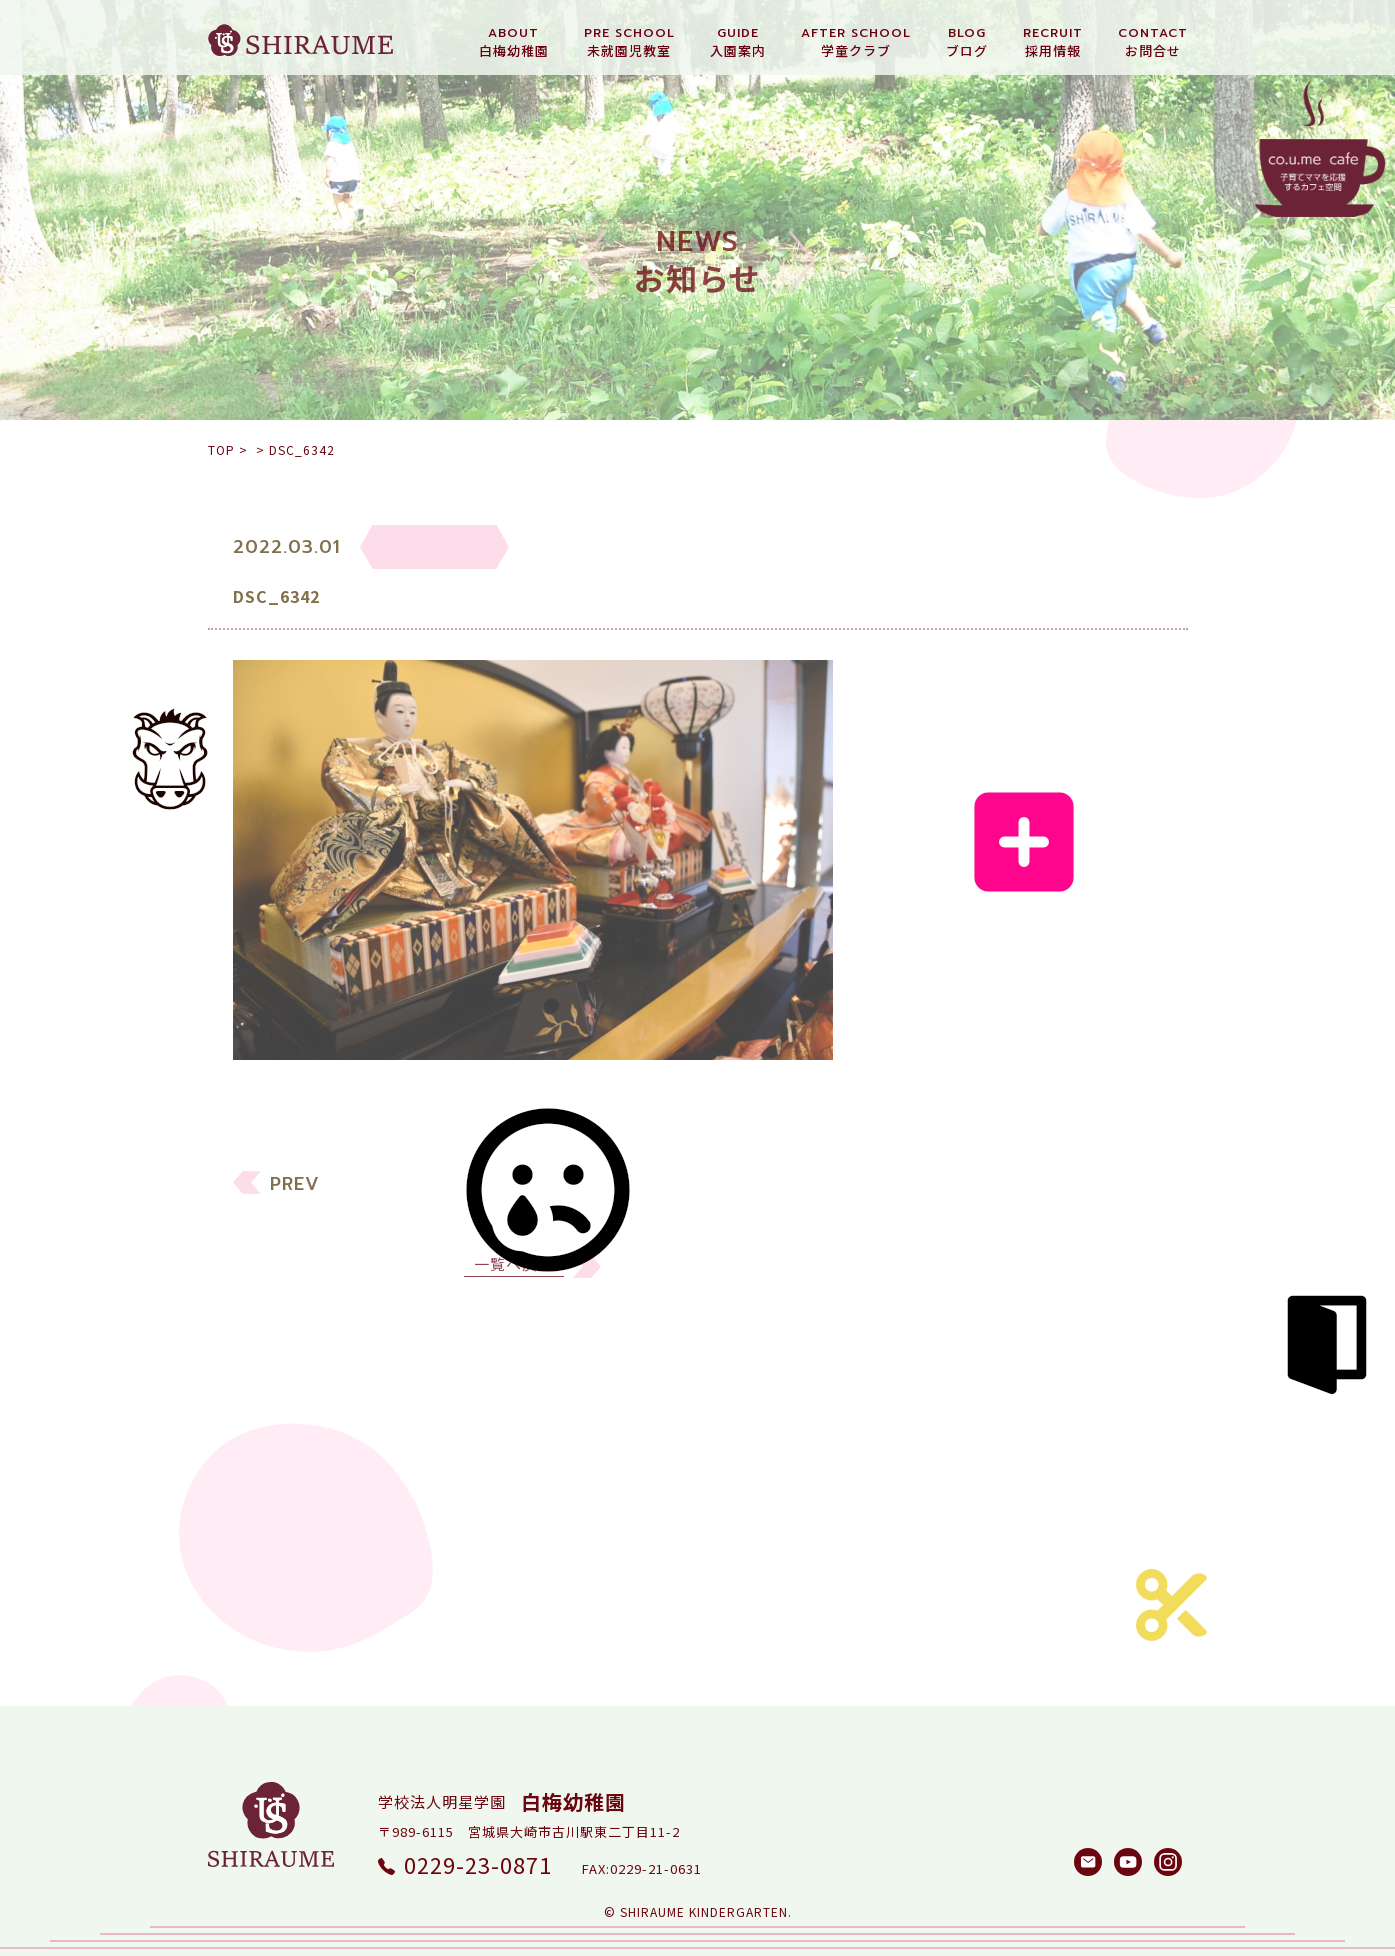 The image size is (1395, 1956). I want to click on cut selected text or content, so click(1172, 1605).